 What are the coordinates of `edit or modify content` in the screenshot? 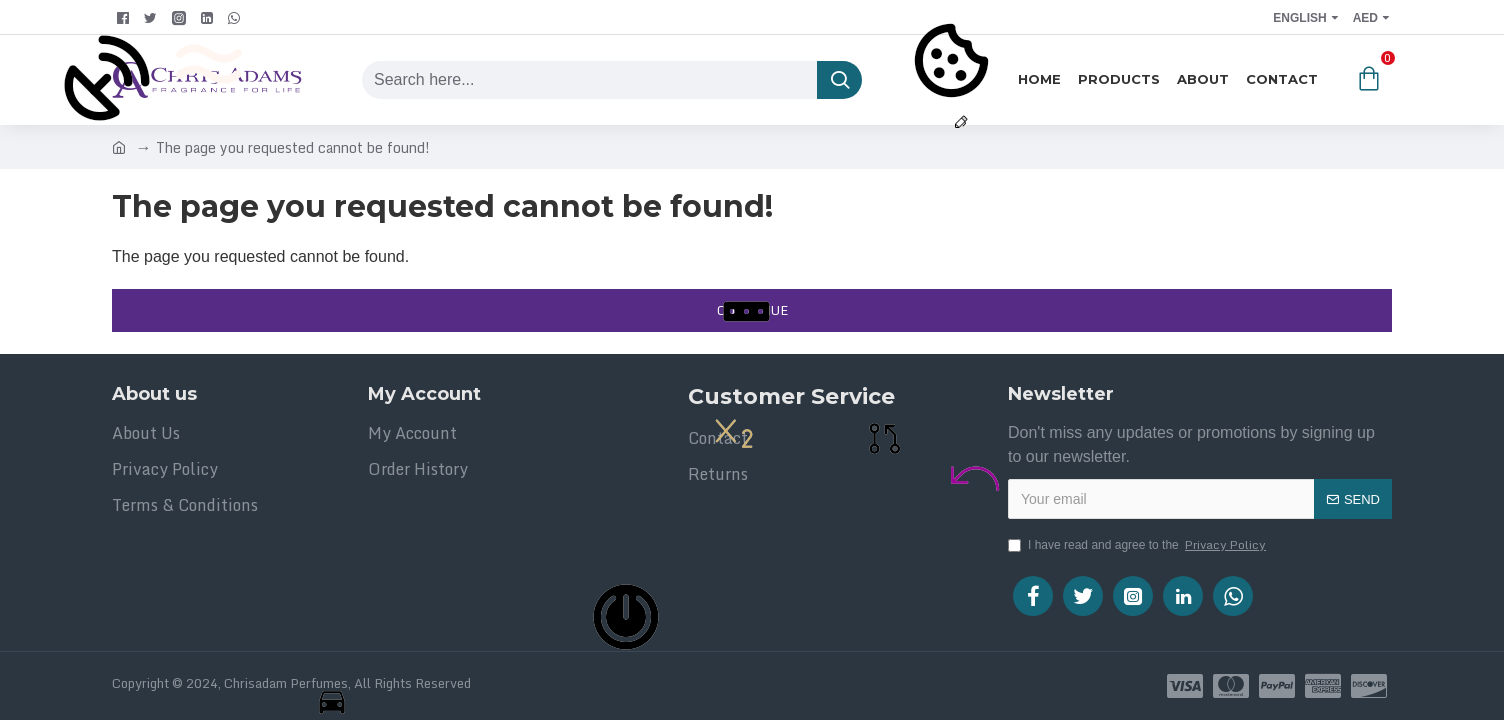 It's located at (961, 122).